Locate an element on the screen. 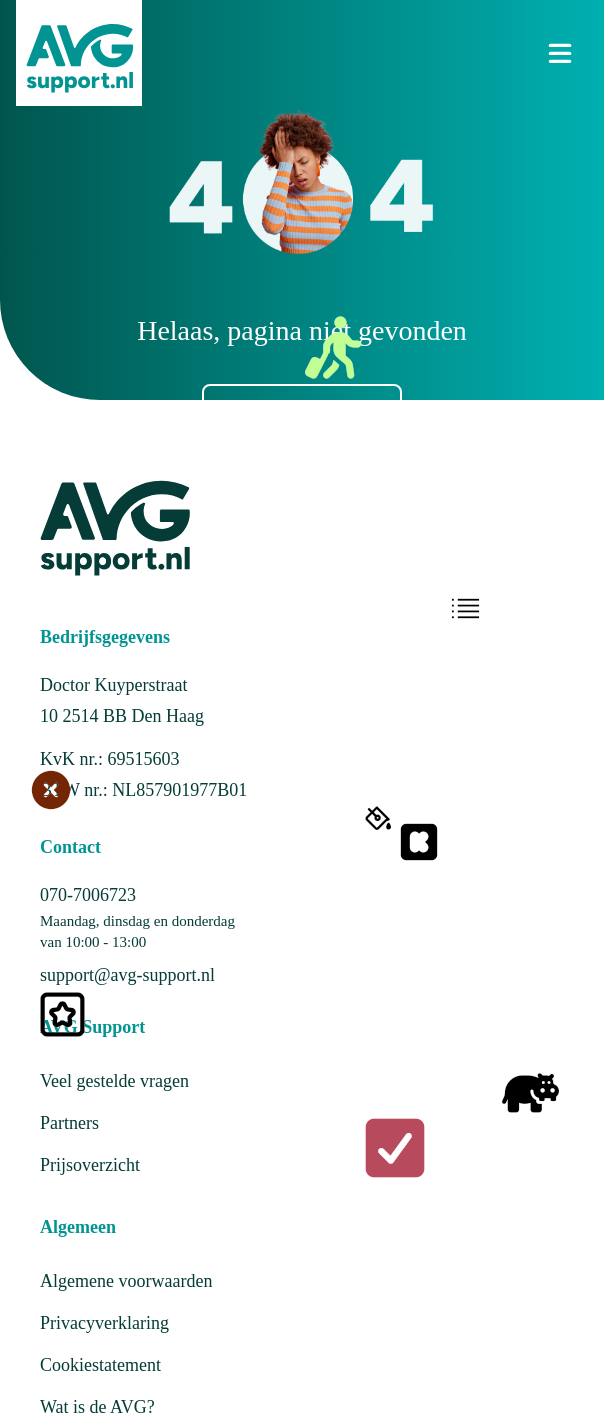 This screenshot has width=604, height=1428. close or dismiss a dialog is located at coordinates (51, 790).